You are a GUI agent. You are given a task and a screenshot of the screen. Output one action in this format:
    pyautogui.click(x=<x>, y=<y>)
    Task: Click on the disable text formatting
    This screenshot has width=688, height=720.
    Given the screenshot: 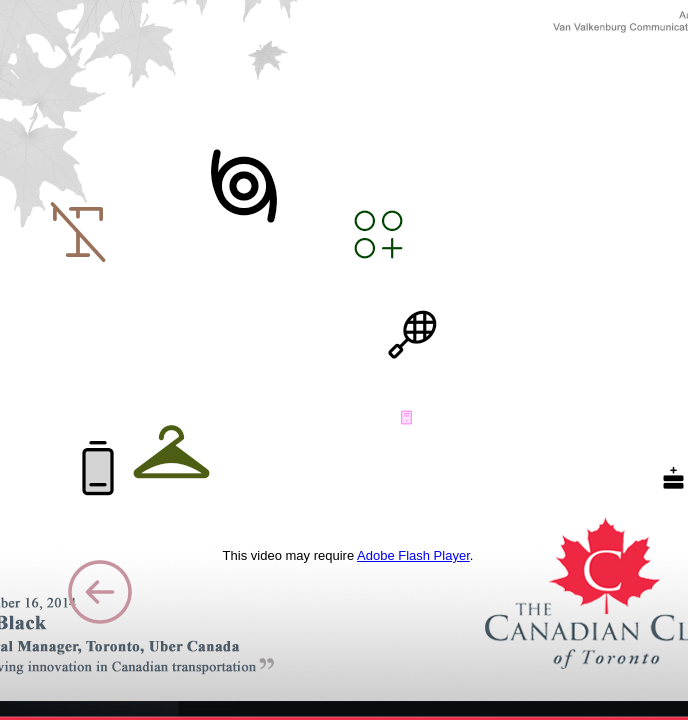 What is the action you would take?
    pyautogui.click(x=78, y=232)
    